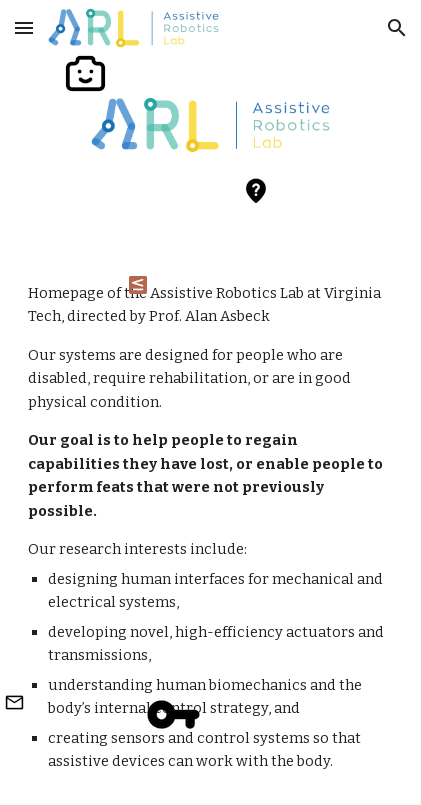 The width and height of the screenshot is (421, 805). I want to click on switch to front-facing camera, so click(85, 73).